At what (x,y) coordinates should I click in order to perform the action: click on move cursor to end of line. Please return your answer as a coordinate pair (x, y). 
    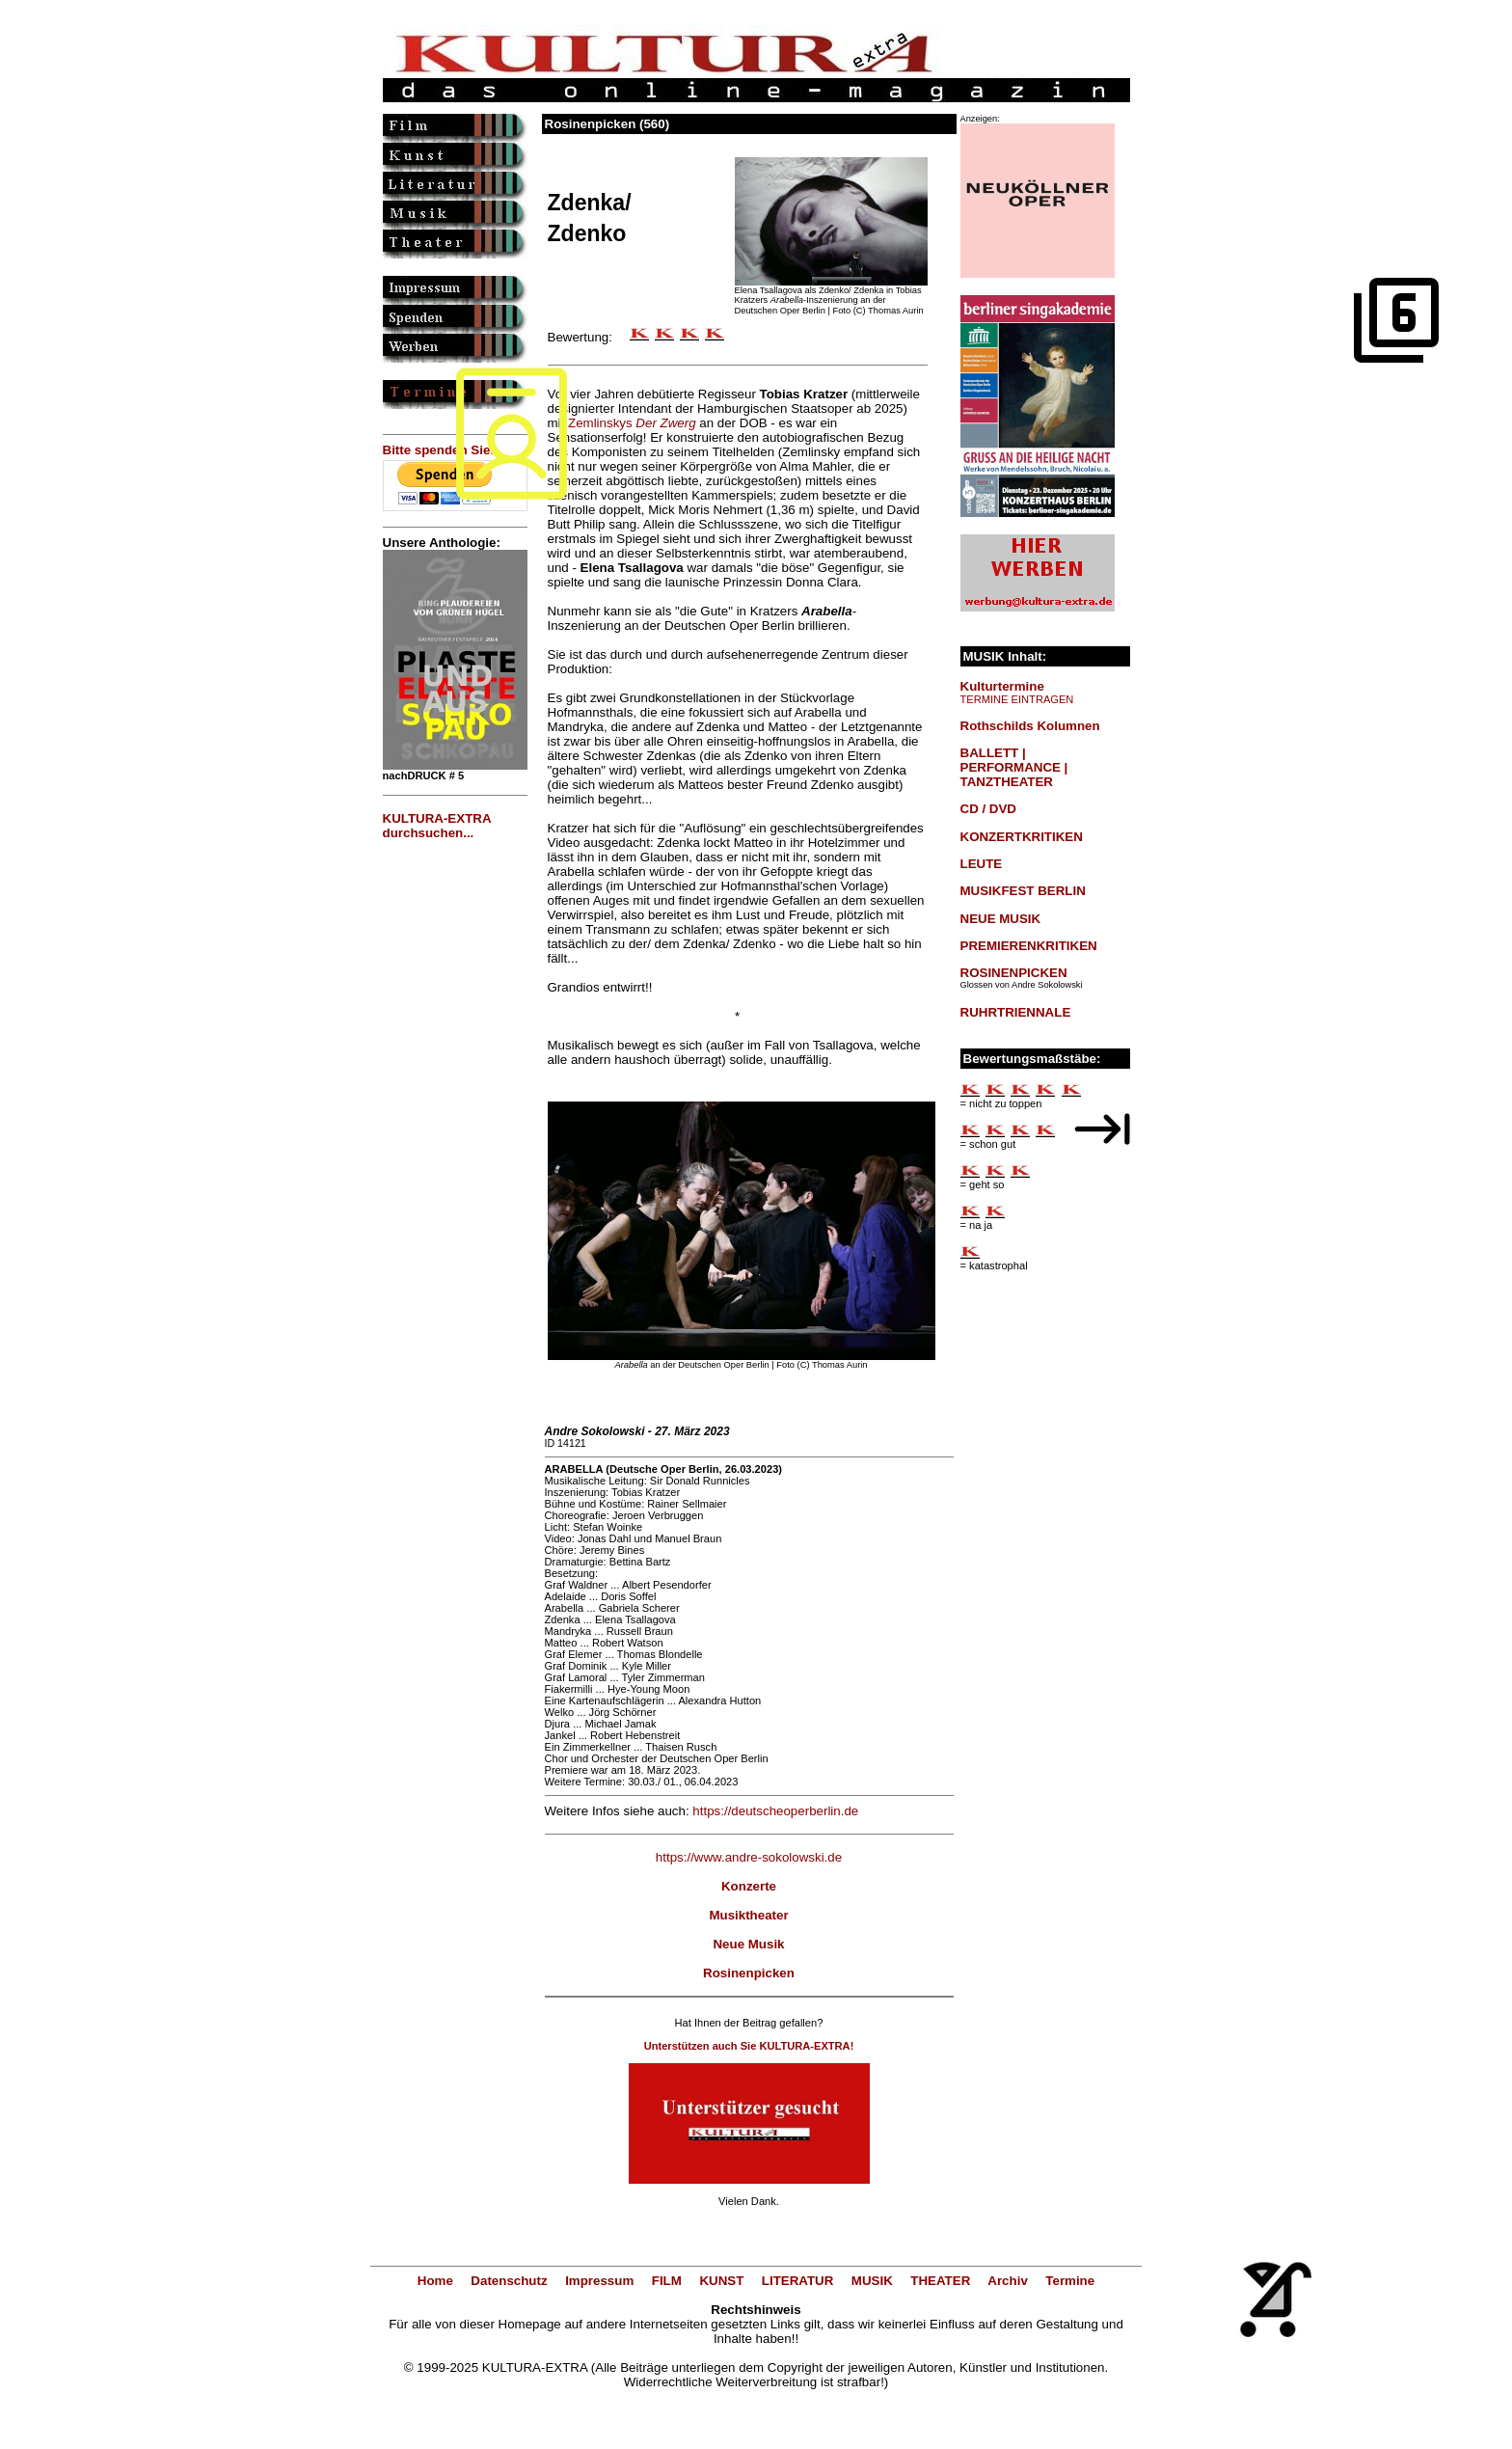
    Looking at the image, I should click on (1103, 1129).